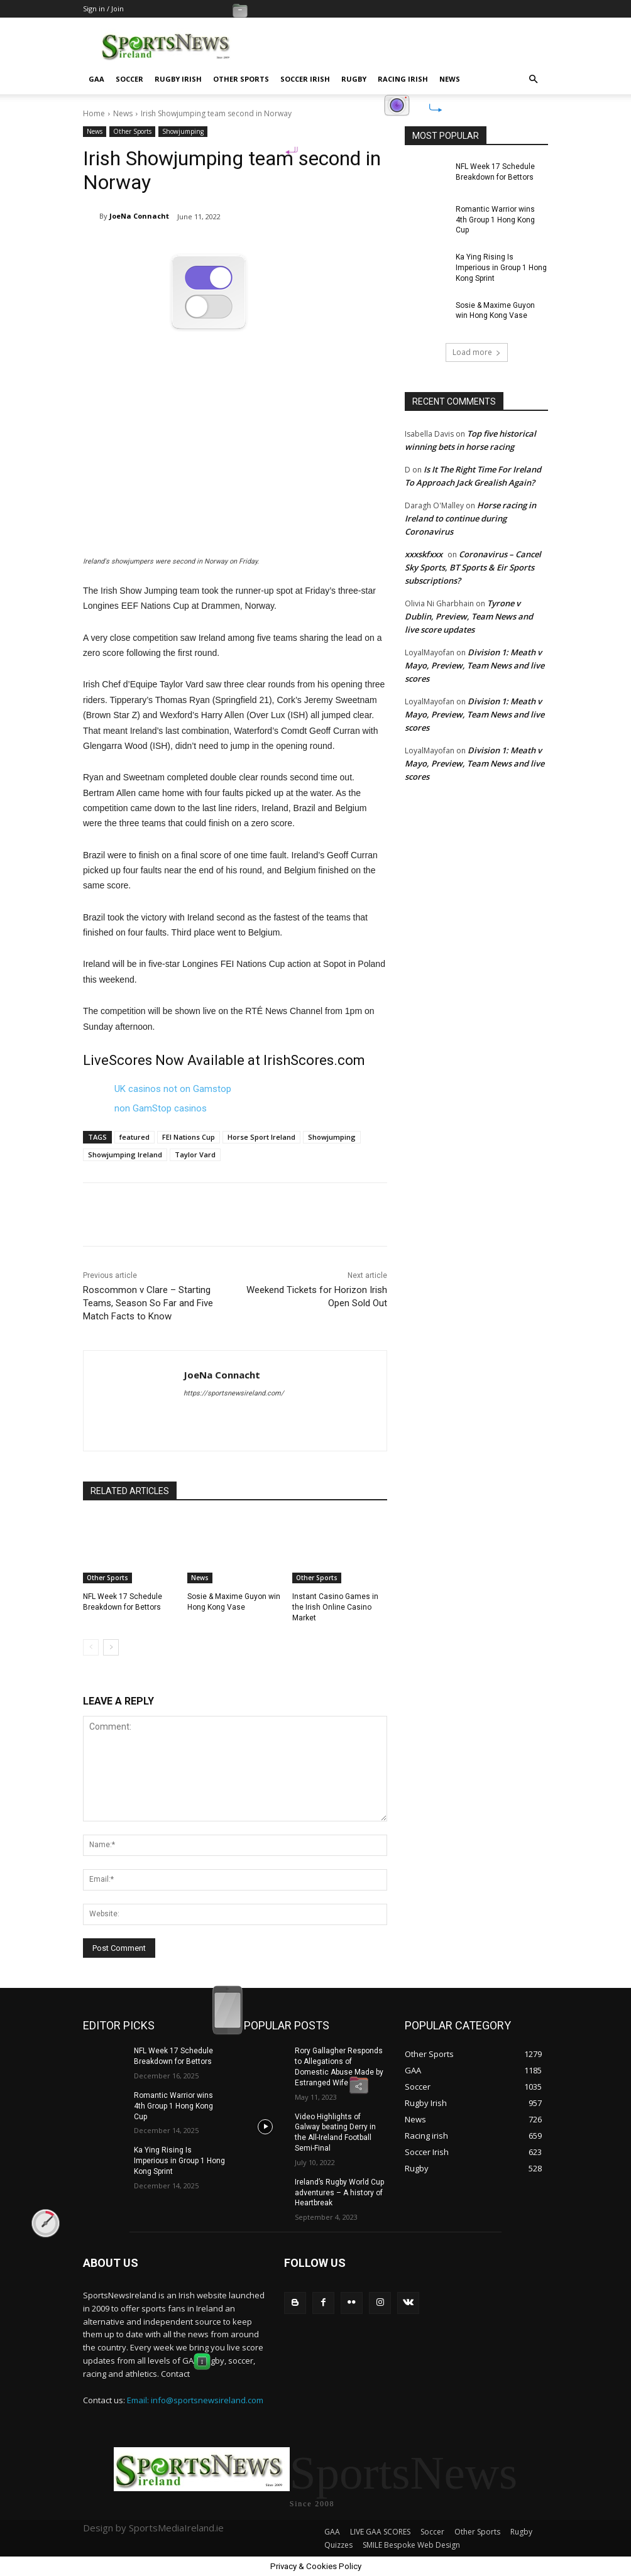 This screenshot has width=631, height=2576. What do you see at coordinates (45, 2223) in the screenshot?
I see `open sysprof system profiler` at bounding box center [45, 2223].